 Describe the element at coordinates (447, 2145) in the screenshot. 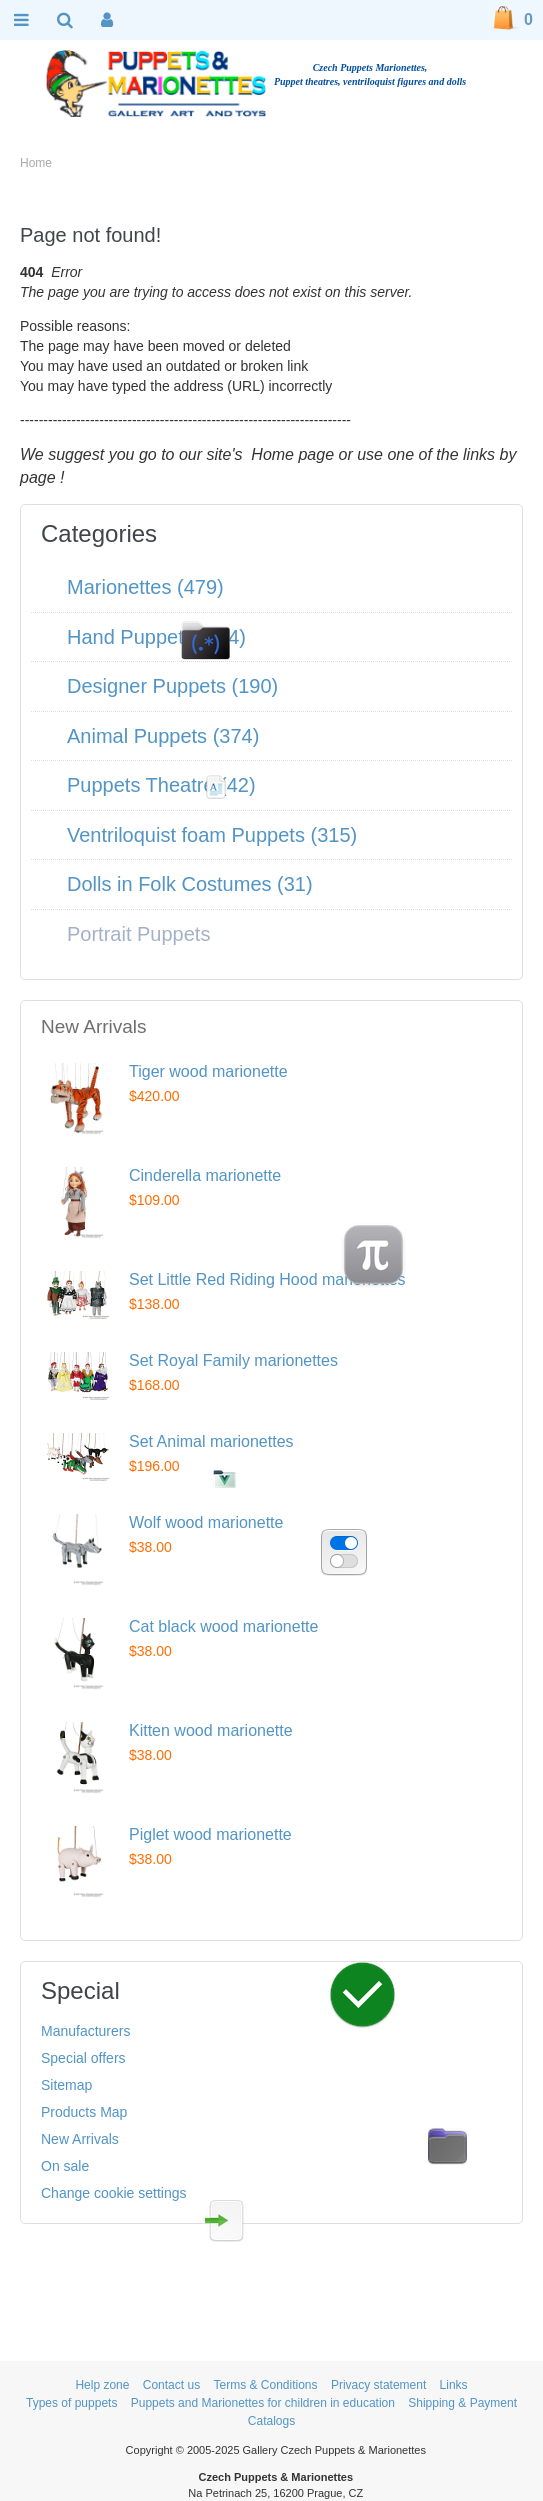

I see `open folder to view contents` at that location.